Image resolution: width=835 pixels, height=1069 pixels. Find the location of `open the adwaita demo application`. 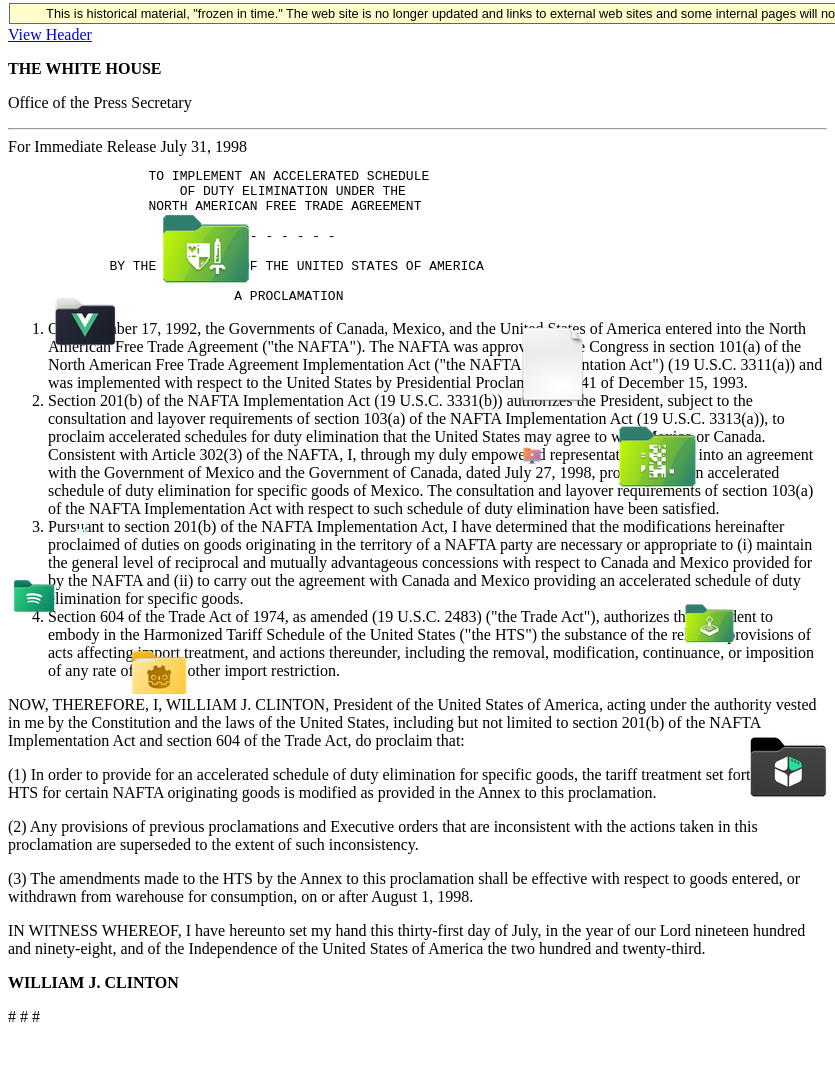

open the adwaita demo application is located at coordinates (82, 530).